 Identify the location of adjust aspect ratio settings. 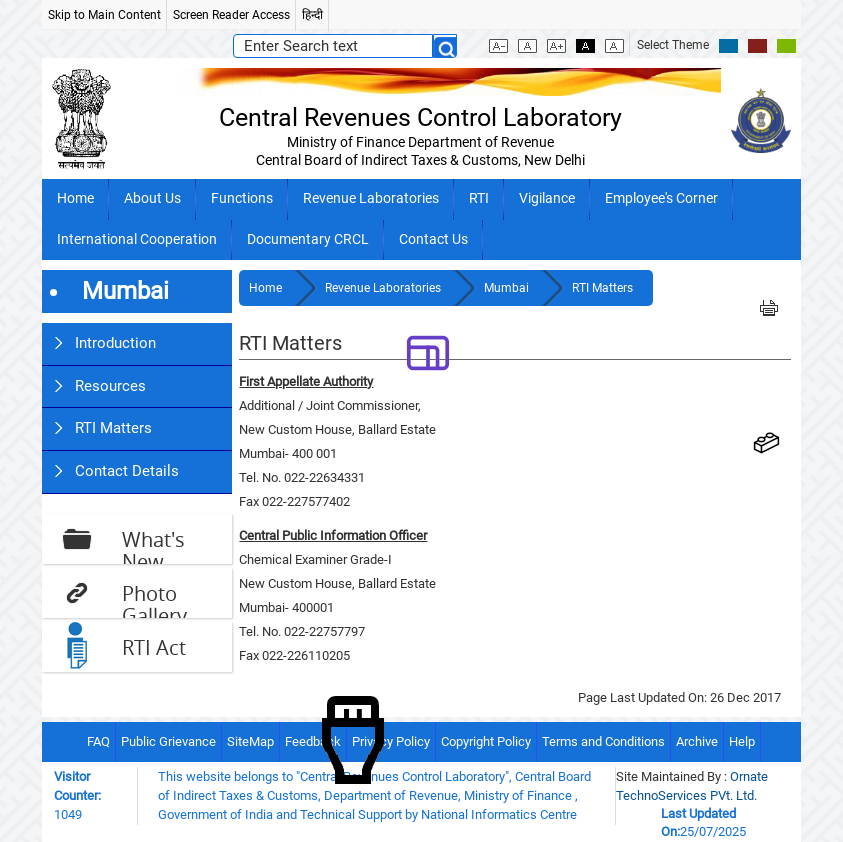
(428, 353).